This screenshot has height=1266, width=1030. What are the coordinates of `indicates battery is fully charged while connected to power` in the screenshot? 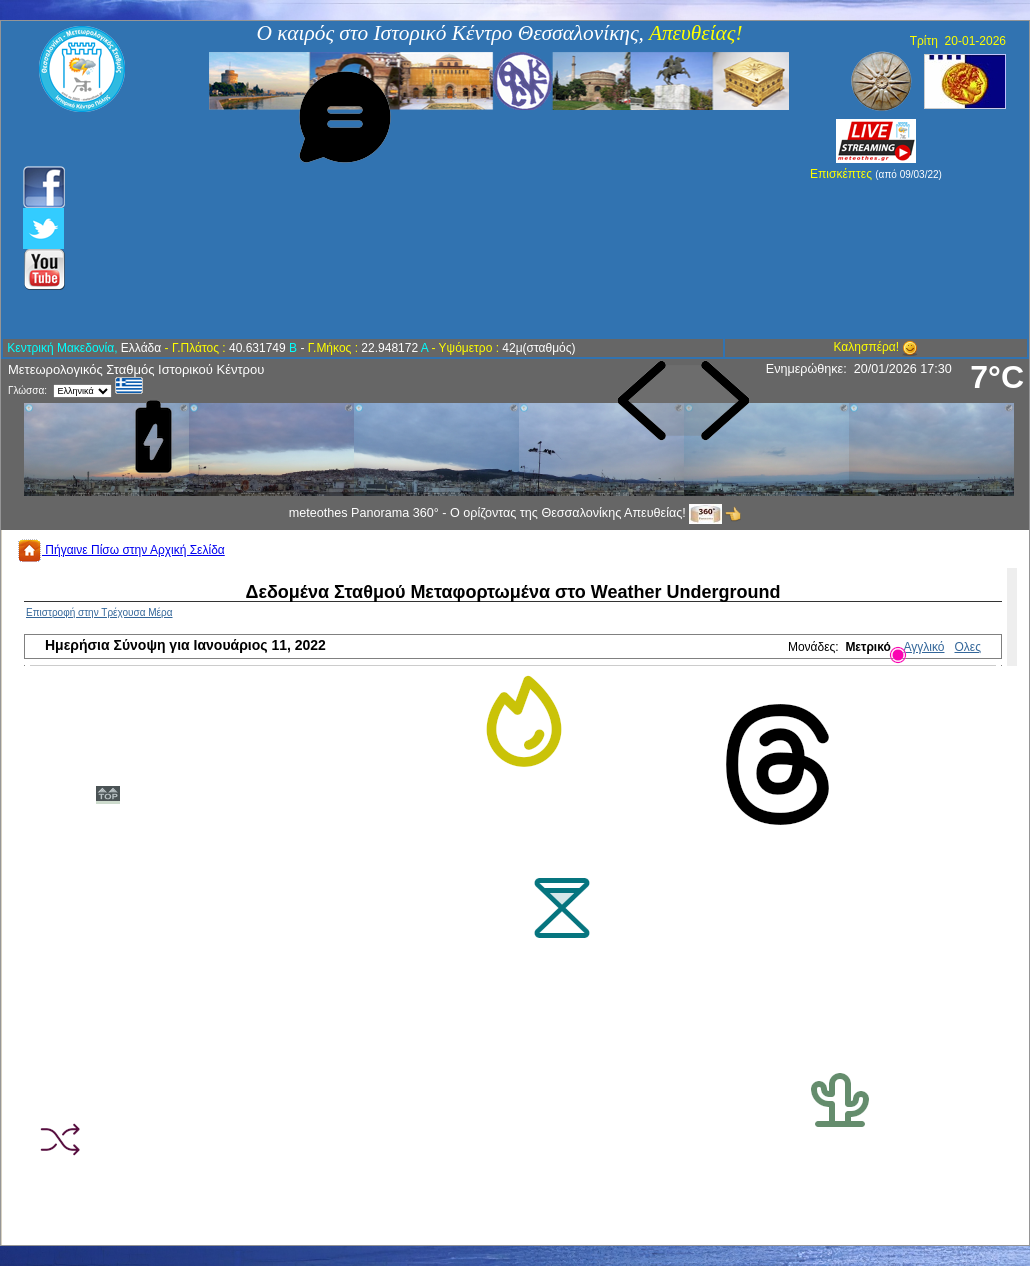 It's located at (153, 436).